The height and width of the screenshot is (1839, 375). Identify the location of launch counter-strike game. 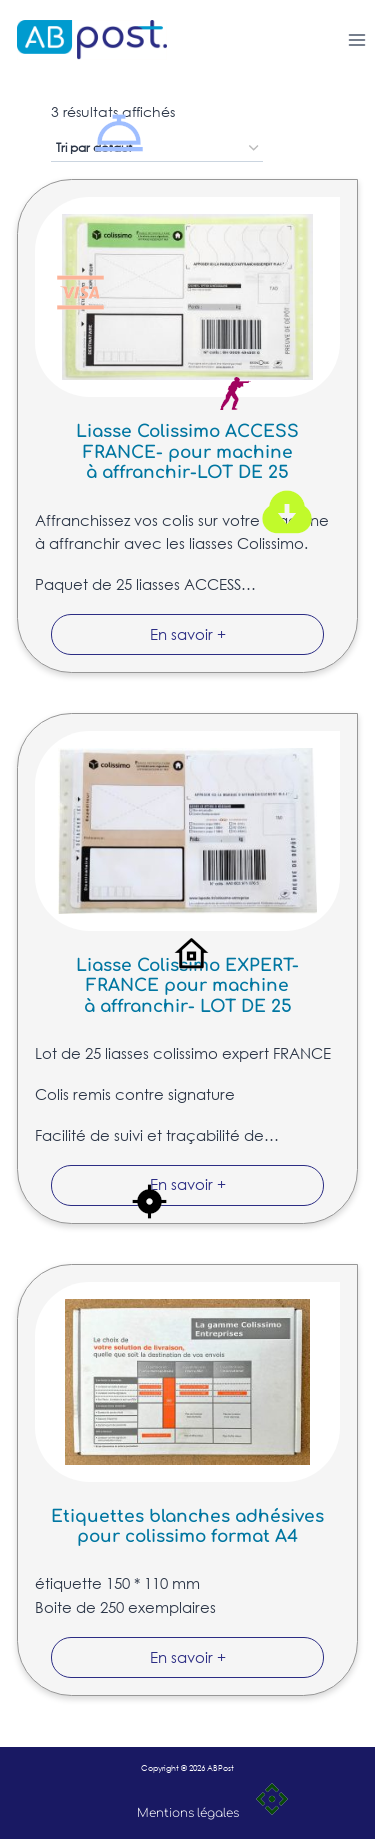
(235, 393).